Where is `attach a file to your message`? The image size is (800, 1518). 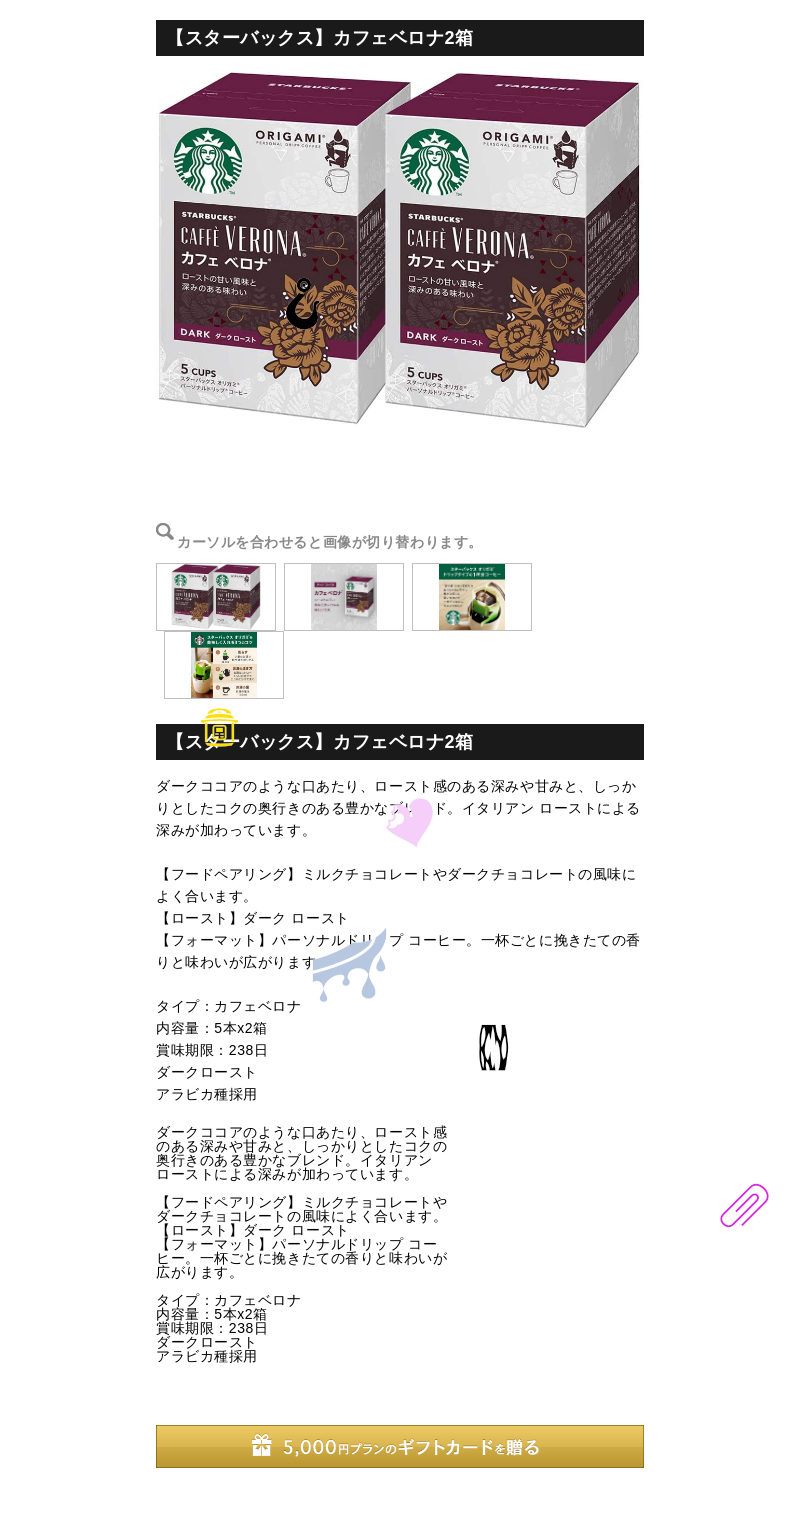 attach a file to your message is located at coordinates (744, 1205).